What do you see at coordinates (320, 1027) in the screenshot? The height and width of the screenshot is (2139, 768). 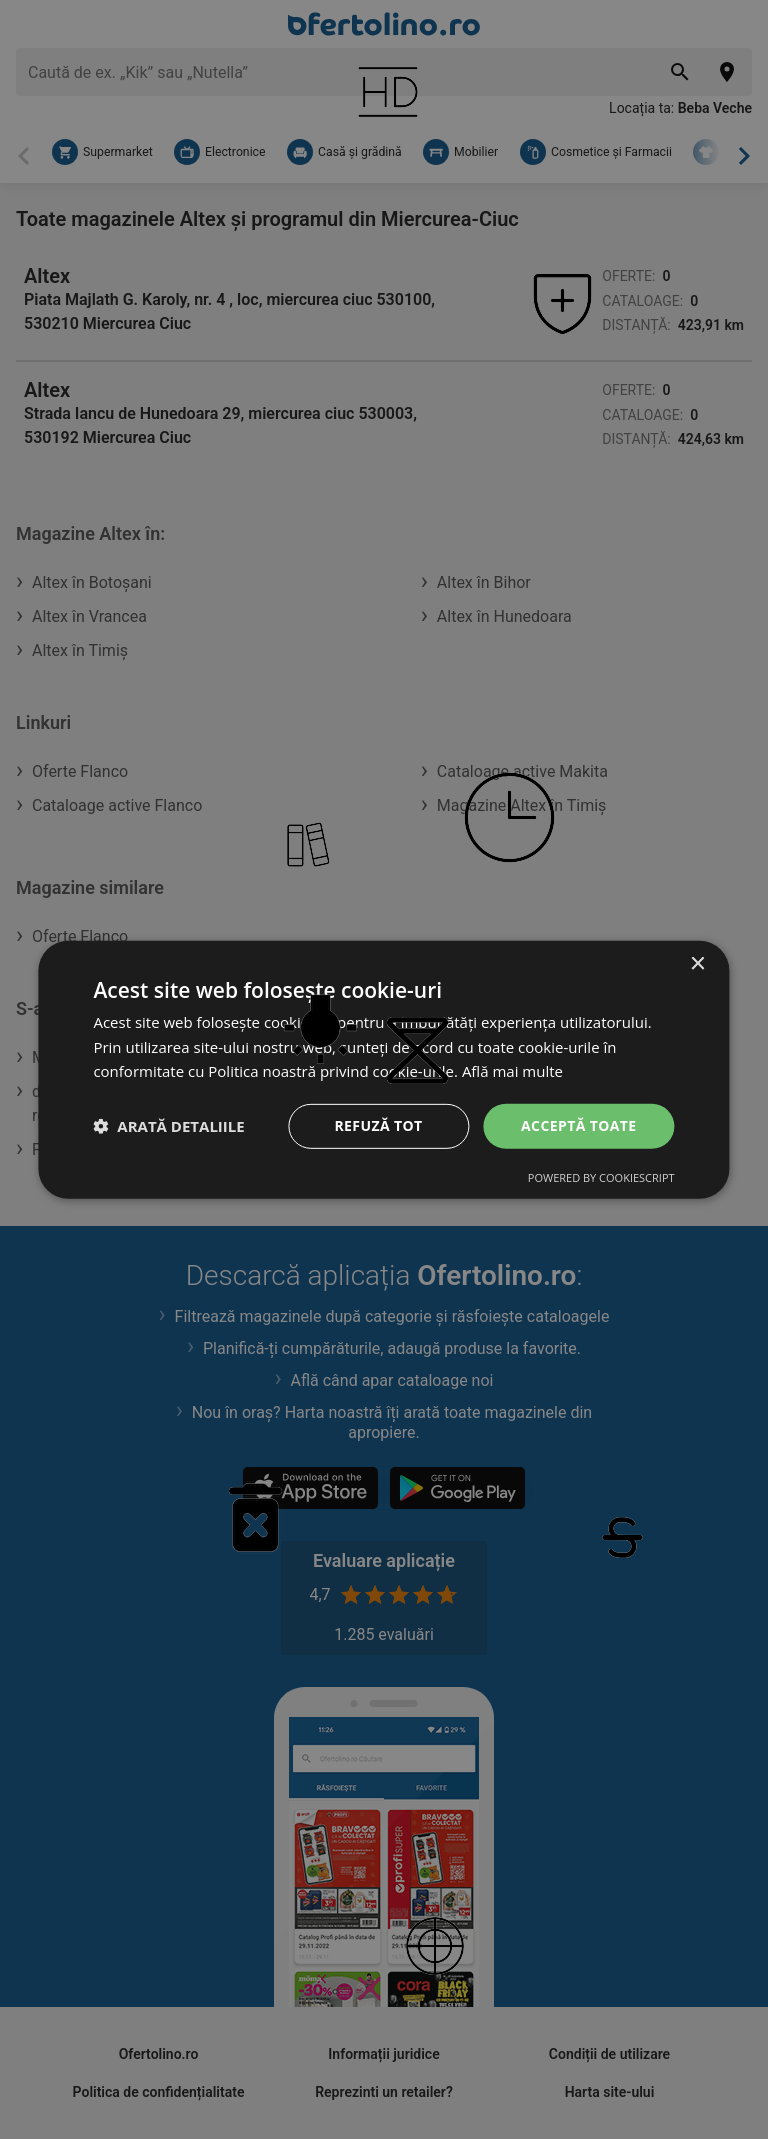 I see `adjust incandescent light settings` at bounding box center [320, 1027].